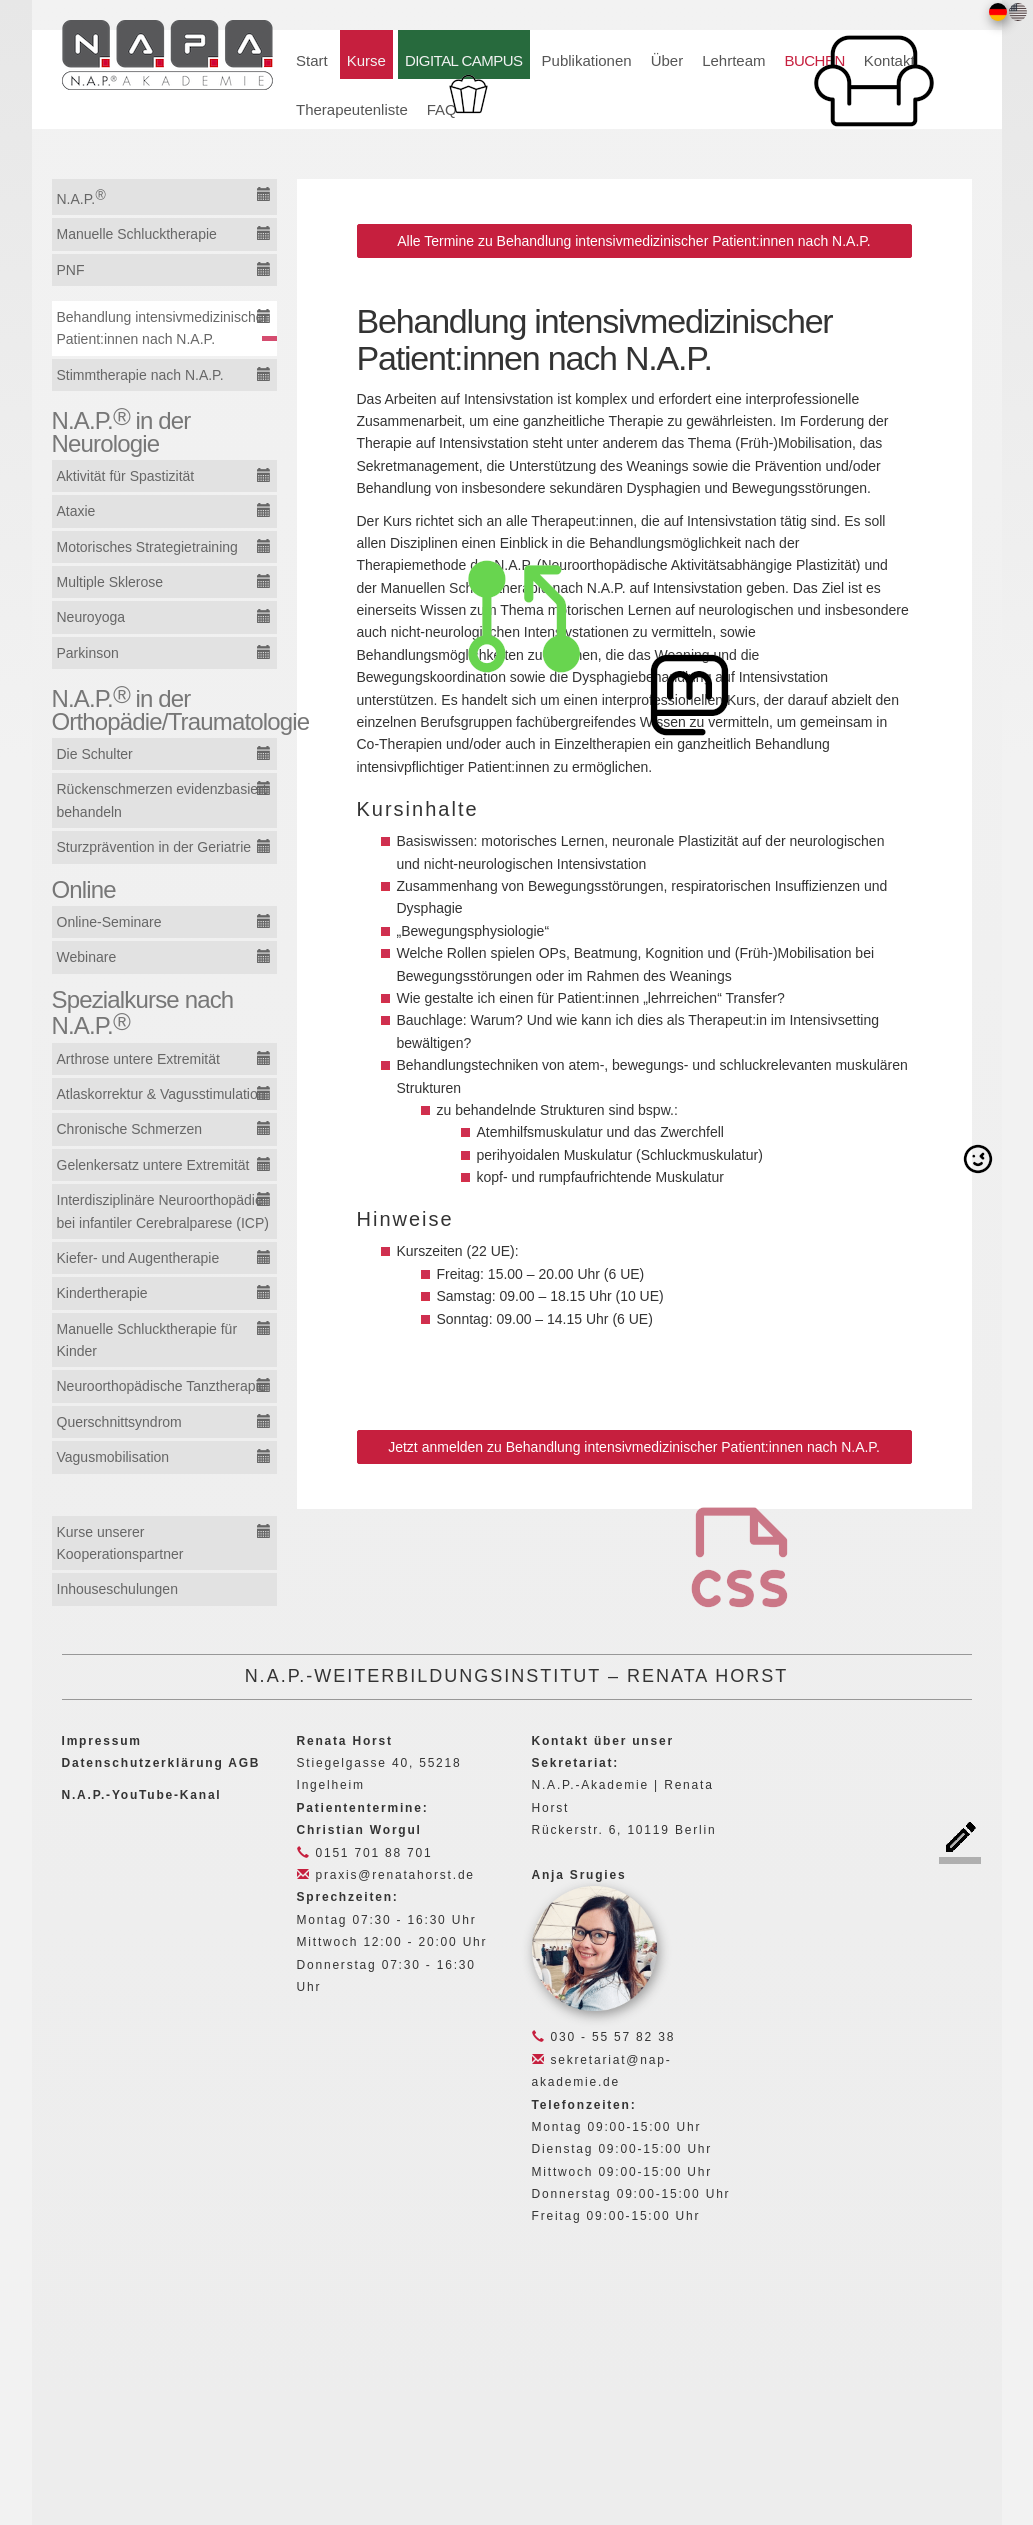  I want to click on edit or change border color, so click(960, 1843).